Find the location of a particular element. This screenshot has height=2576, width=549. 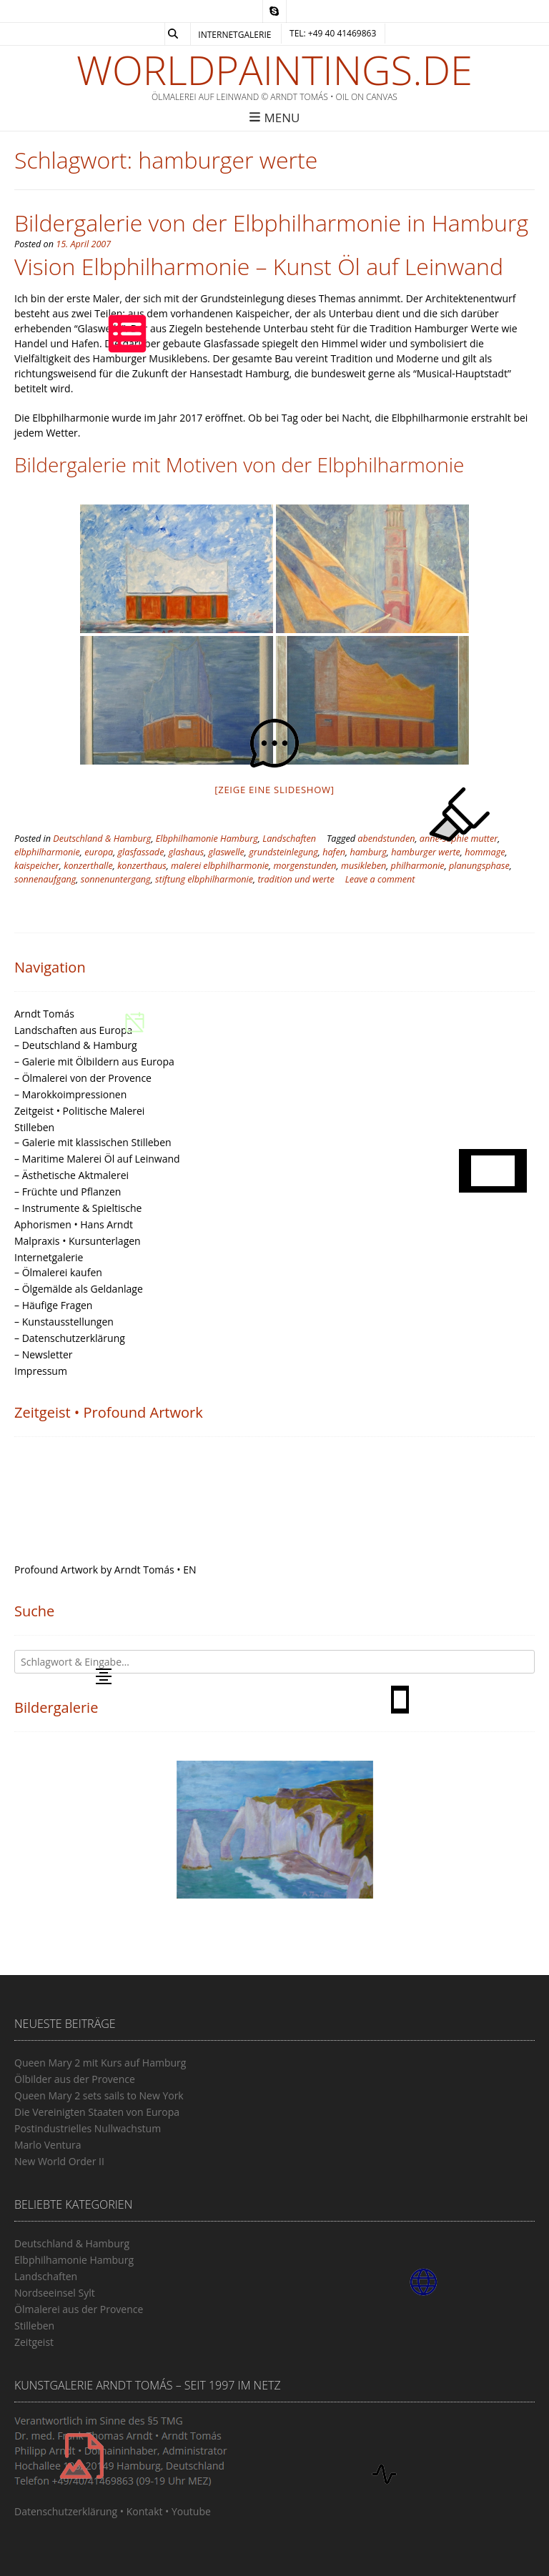

switch to landscape orientation mode is located at coordinates (493, 1170).